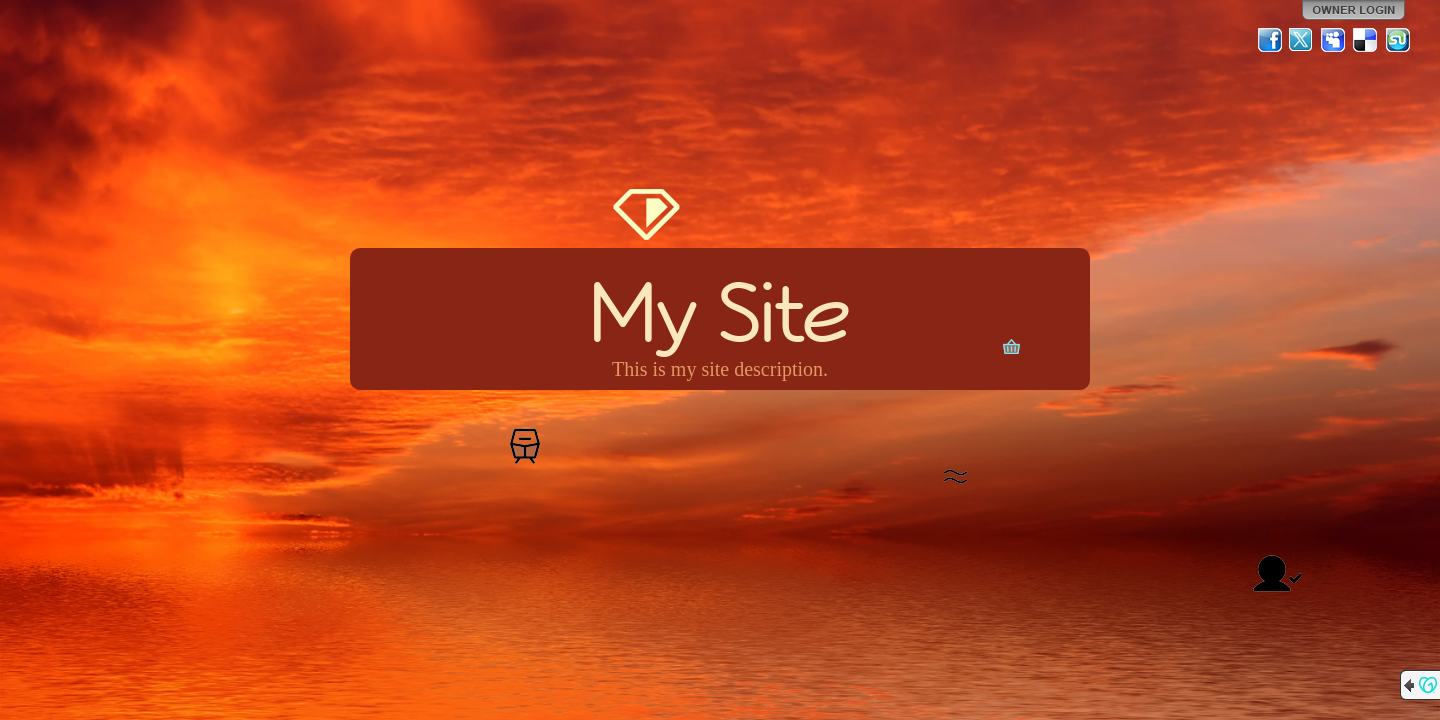  What do you see at coordinates (1011, 347) in the screenshot?
I see `view your shopping basket` at bounding box center [1011, 347].